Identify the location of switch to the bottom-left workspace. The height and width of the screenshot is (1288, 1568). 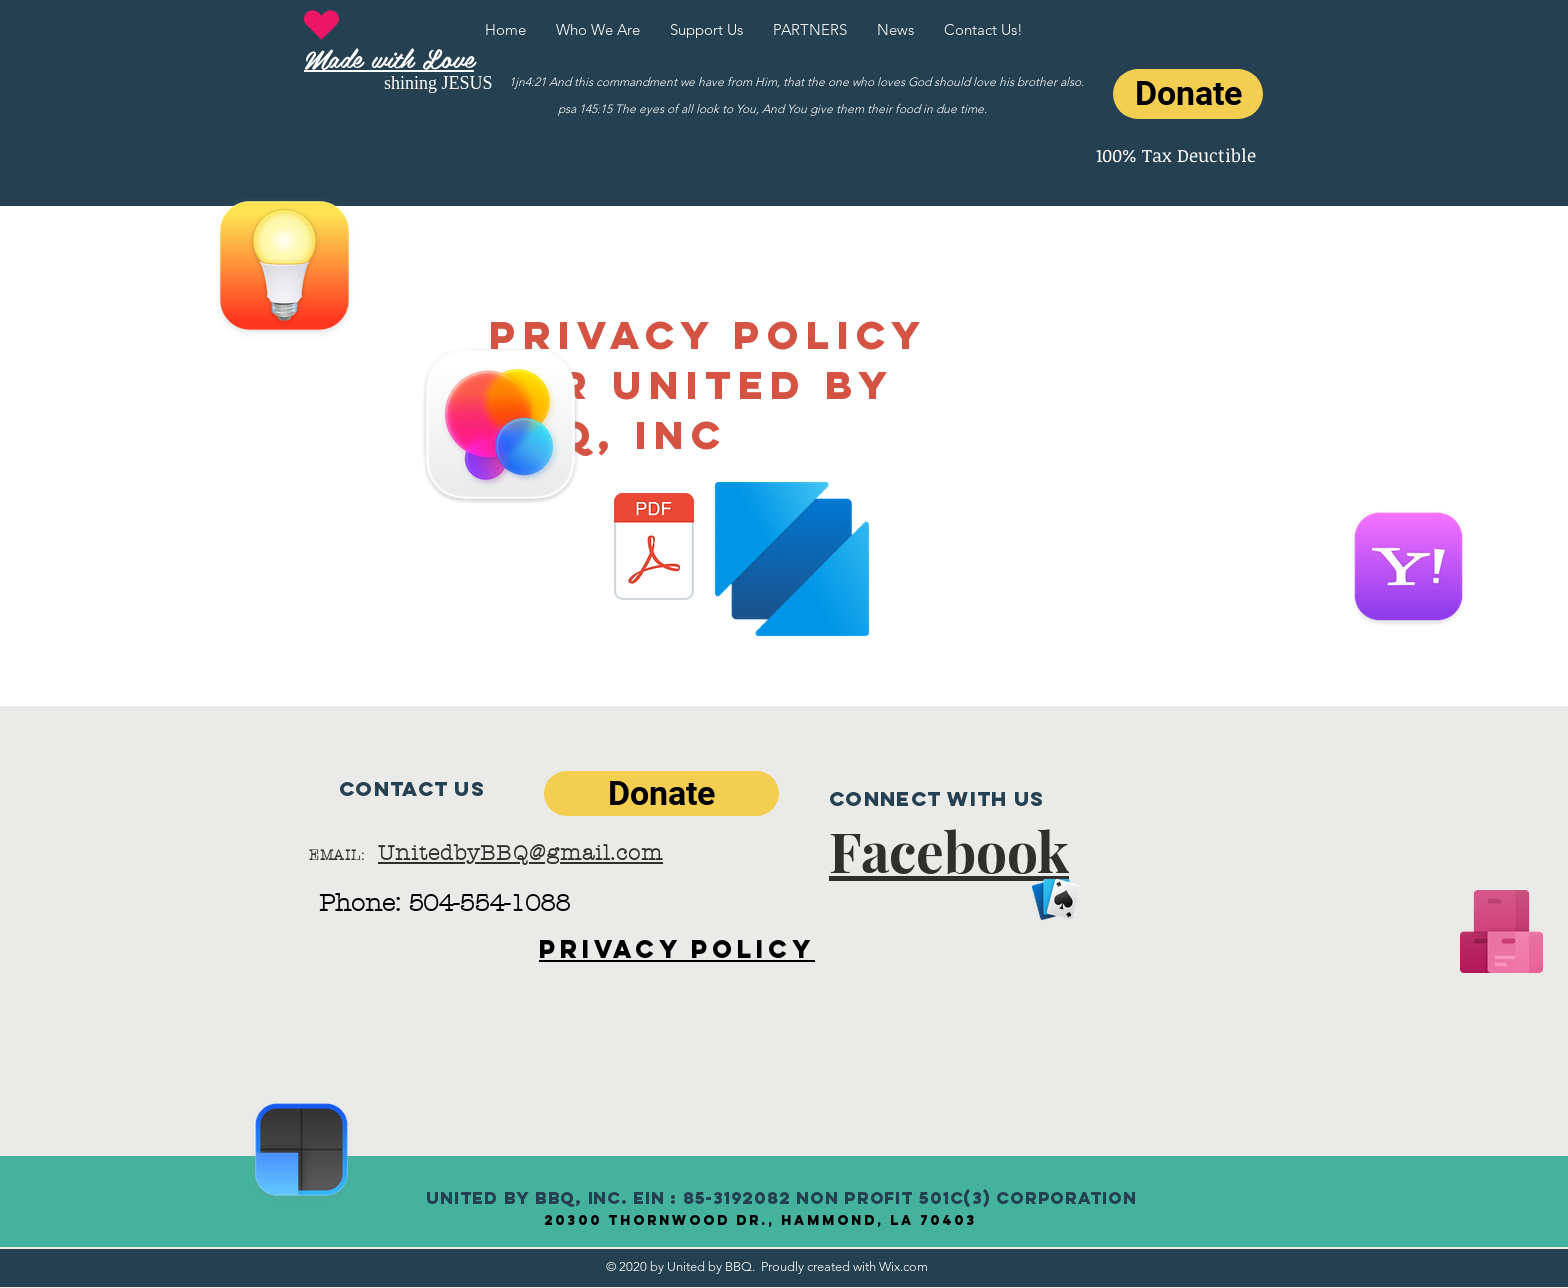
(301, 1149).